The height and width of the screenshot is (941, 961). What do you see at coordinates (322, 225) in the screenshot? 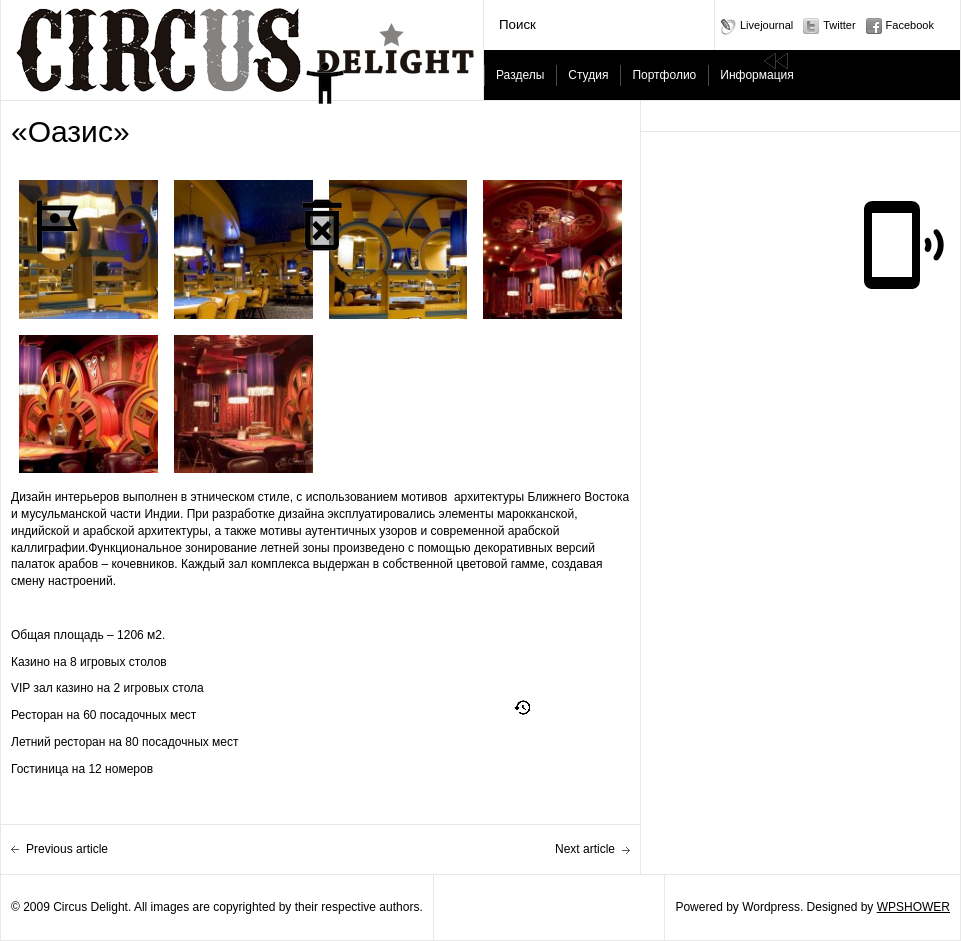
I see `permanently delete an item` at bounding box center [322, 225].